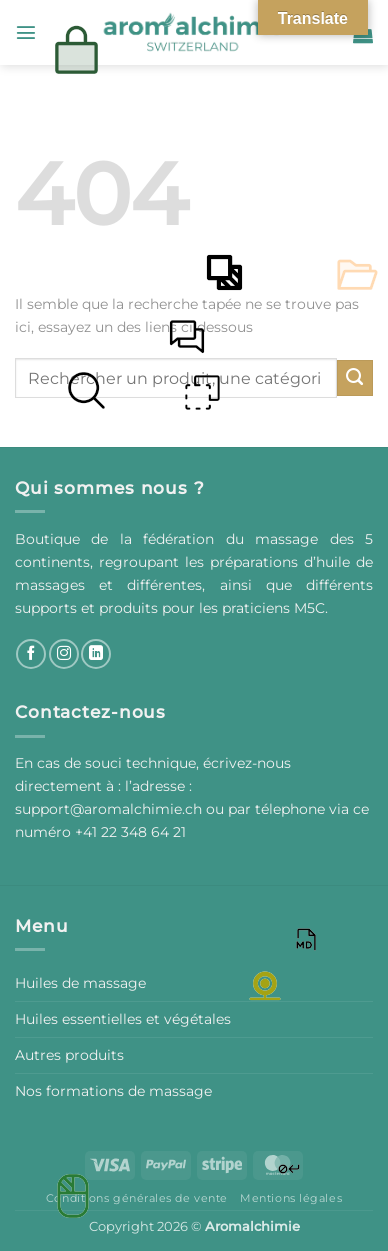 This screenshot has height=1251, width=388. Describe the element at coordinates (289, 1169) in the screenshot. I see `disable automatic line wrapping in editor` at that location.